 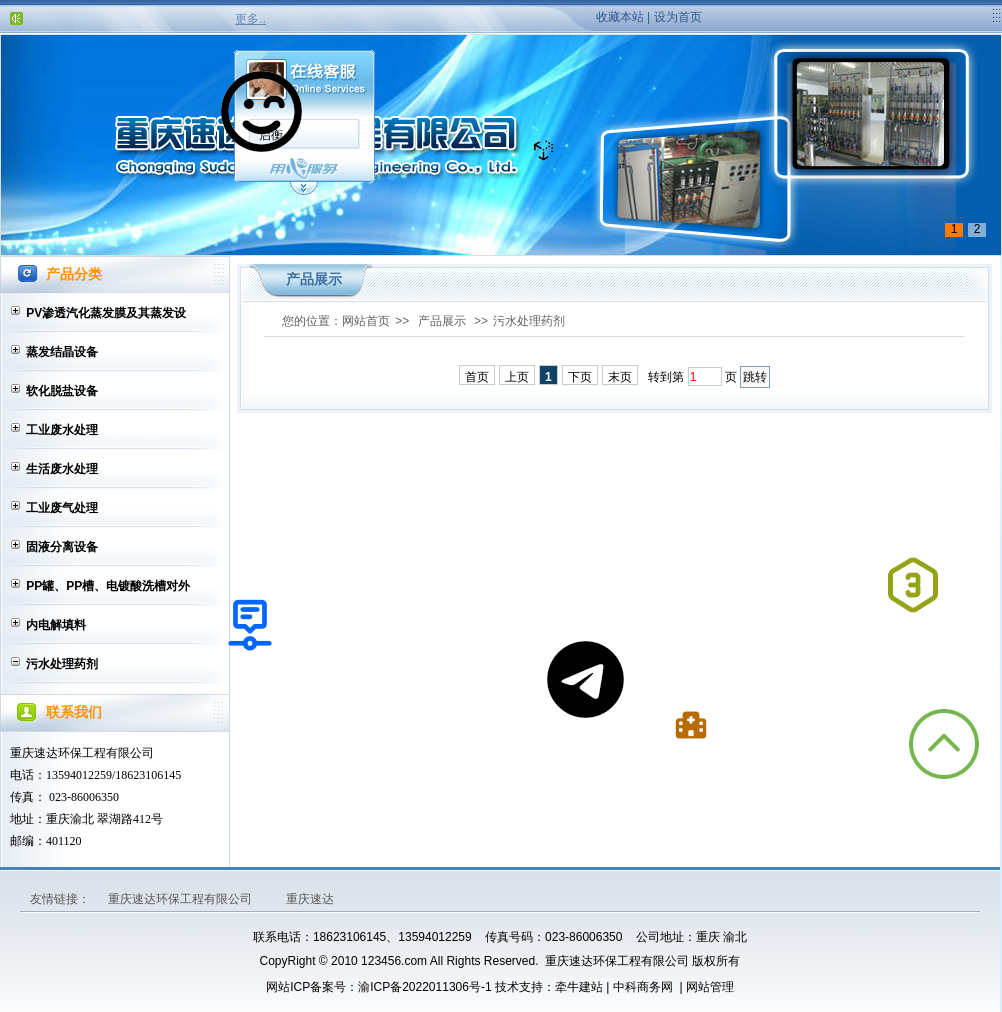 I want to click on find nearby hospitals or medical facilities, so click(x=691, y=725).